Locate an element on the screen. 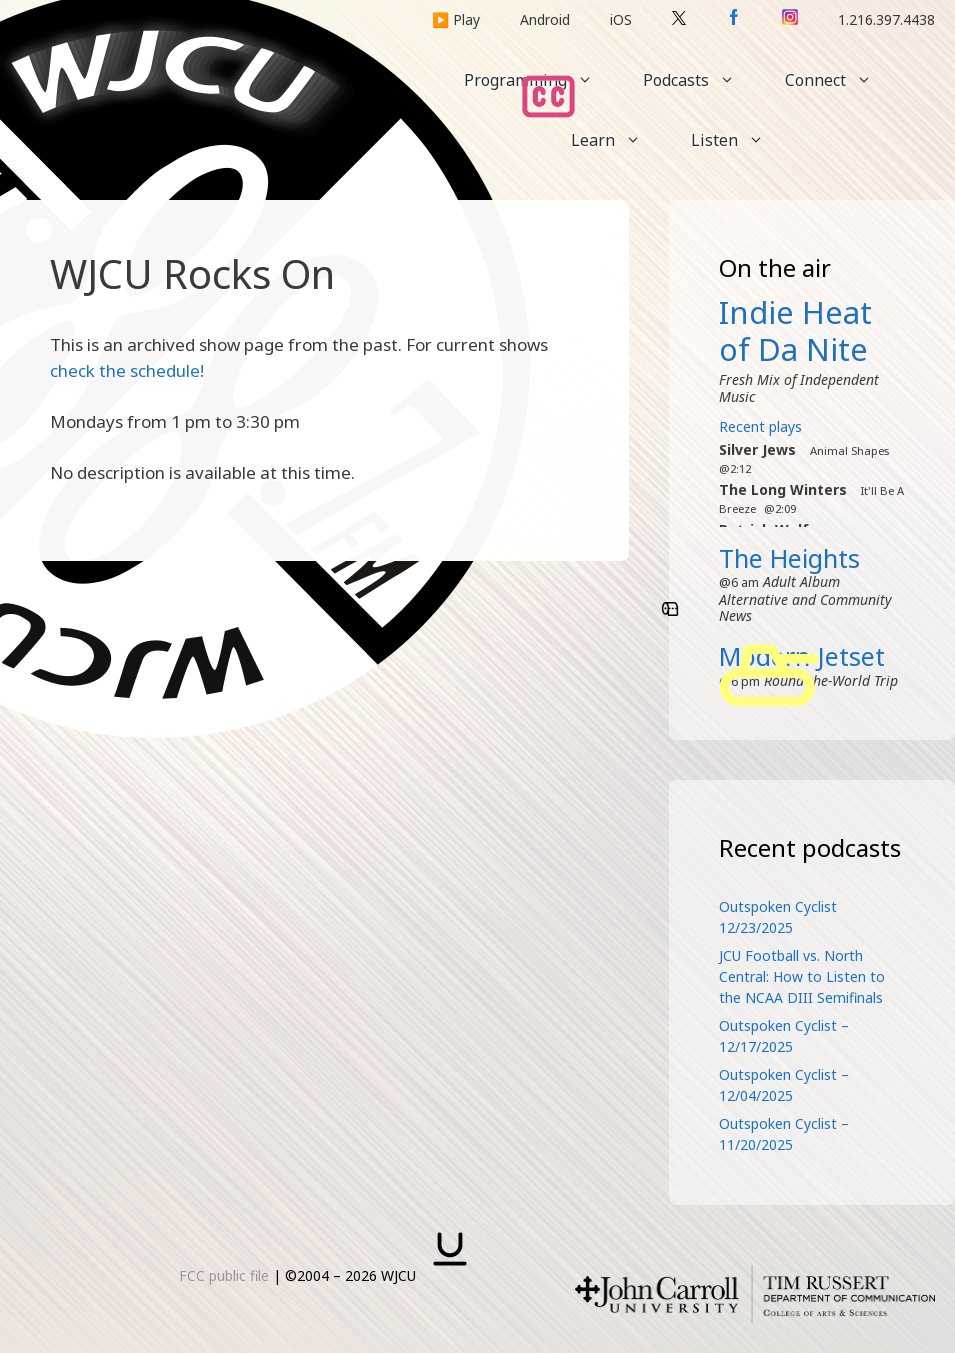  enable closed captions is located at coordinates (548, 96).